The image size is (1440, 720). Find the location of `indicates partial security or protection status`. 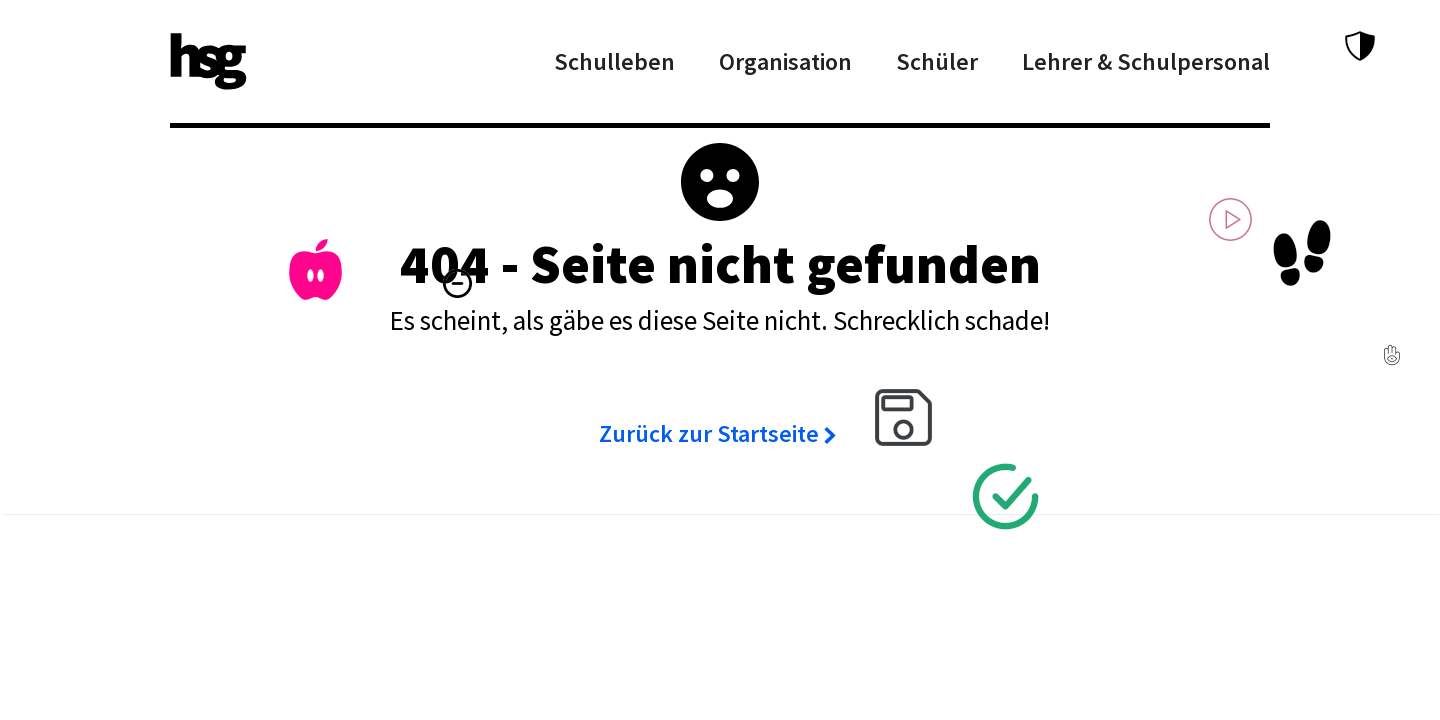

indicates partial security or protection status is located at coordinates (1360, 46).